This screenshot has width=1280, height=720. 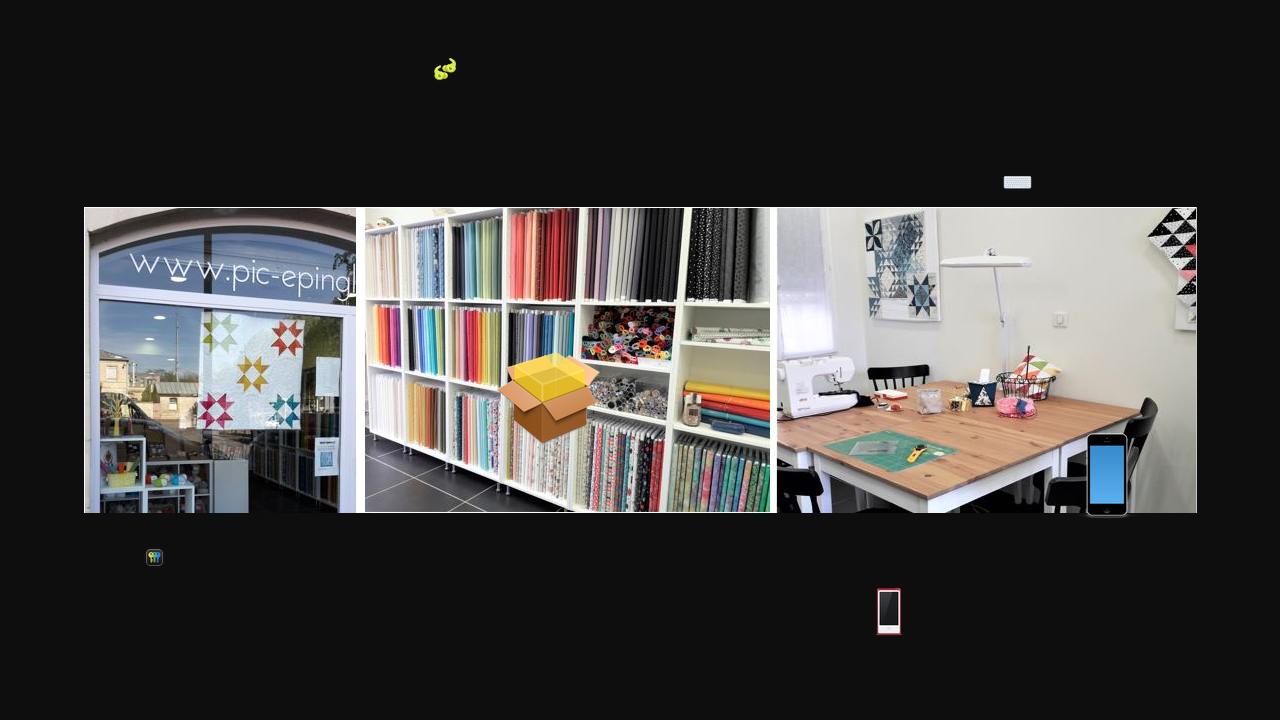 What do you see at coordinates (445, 69) in the screenshot?
I see `beats fit pro earbuds in volt yellow` at bounding box center [445, 69].